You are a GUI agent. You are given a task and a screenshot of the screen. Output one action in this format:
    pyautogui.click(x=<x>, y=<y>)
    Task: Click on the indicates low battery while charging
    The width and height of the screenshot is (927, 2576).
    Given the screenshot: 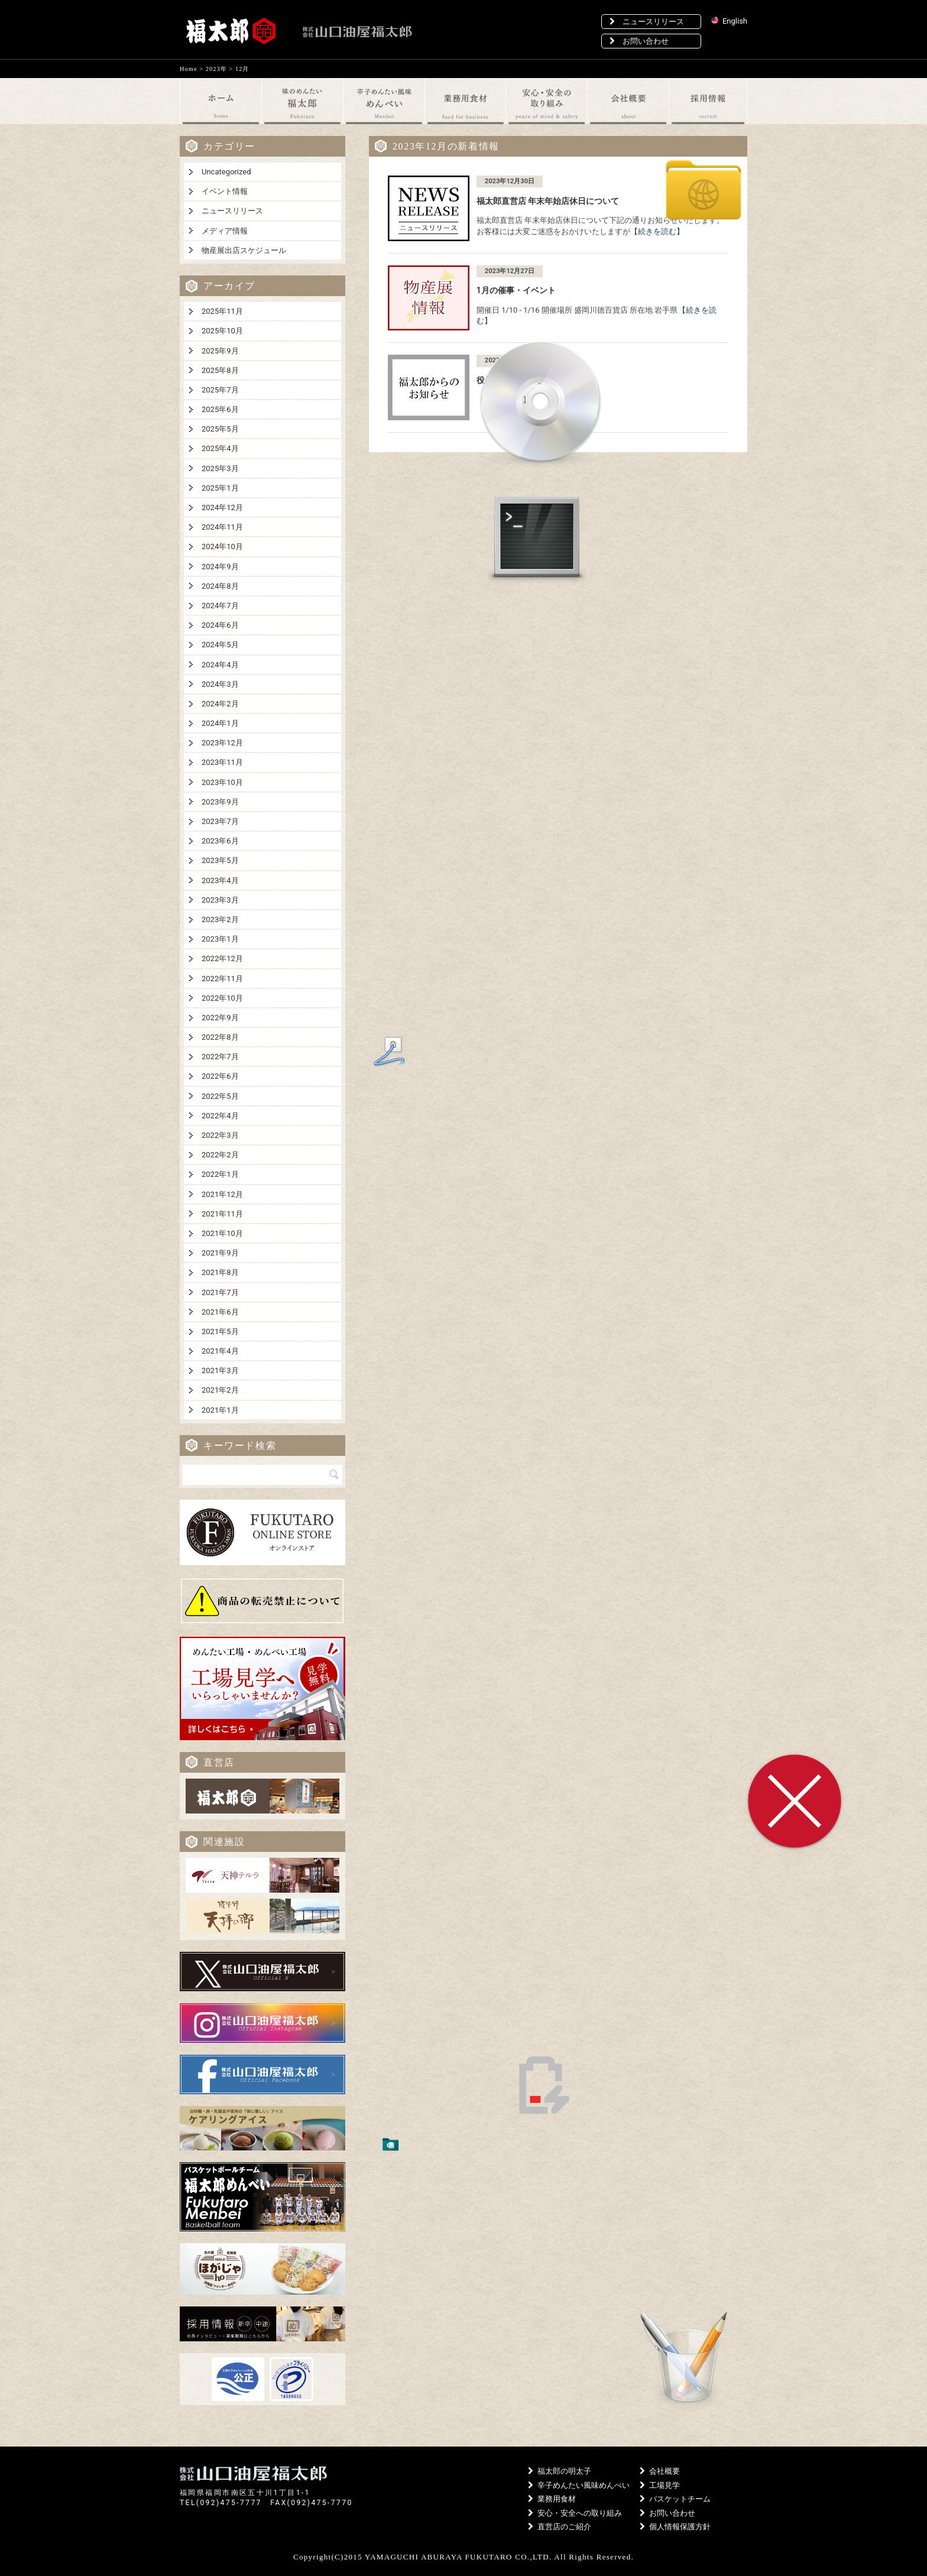 What is the action you would take?
    pyautogui.click(x=540, y=2085)
    